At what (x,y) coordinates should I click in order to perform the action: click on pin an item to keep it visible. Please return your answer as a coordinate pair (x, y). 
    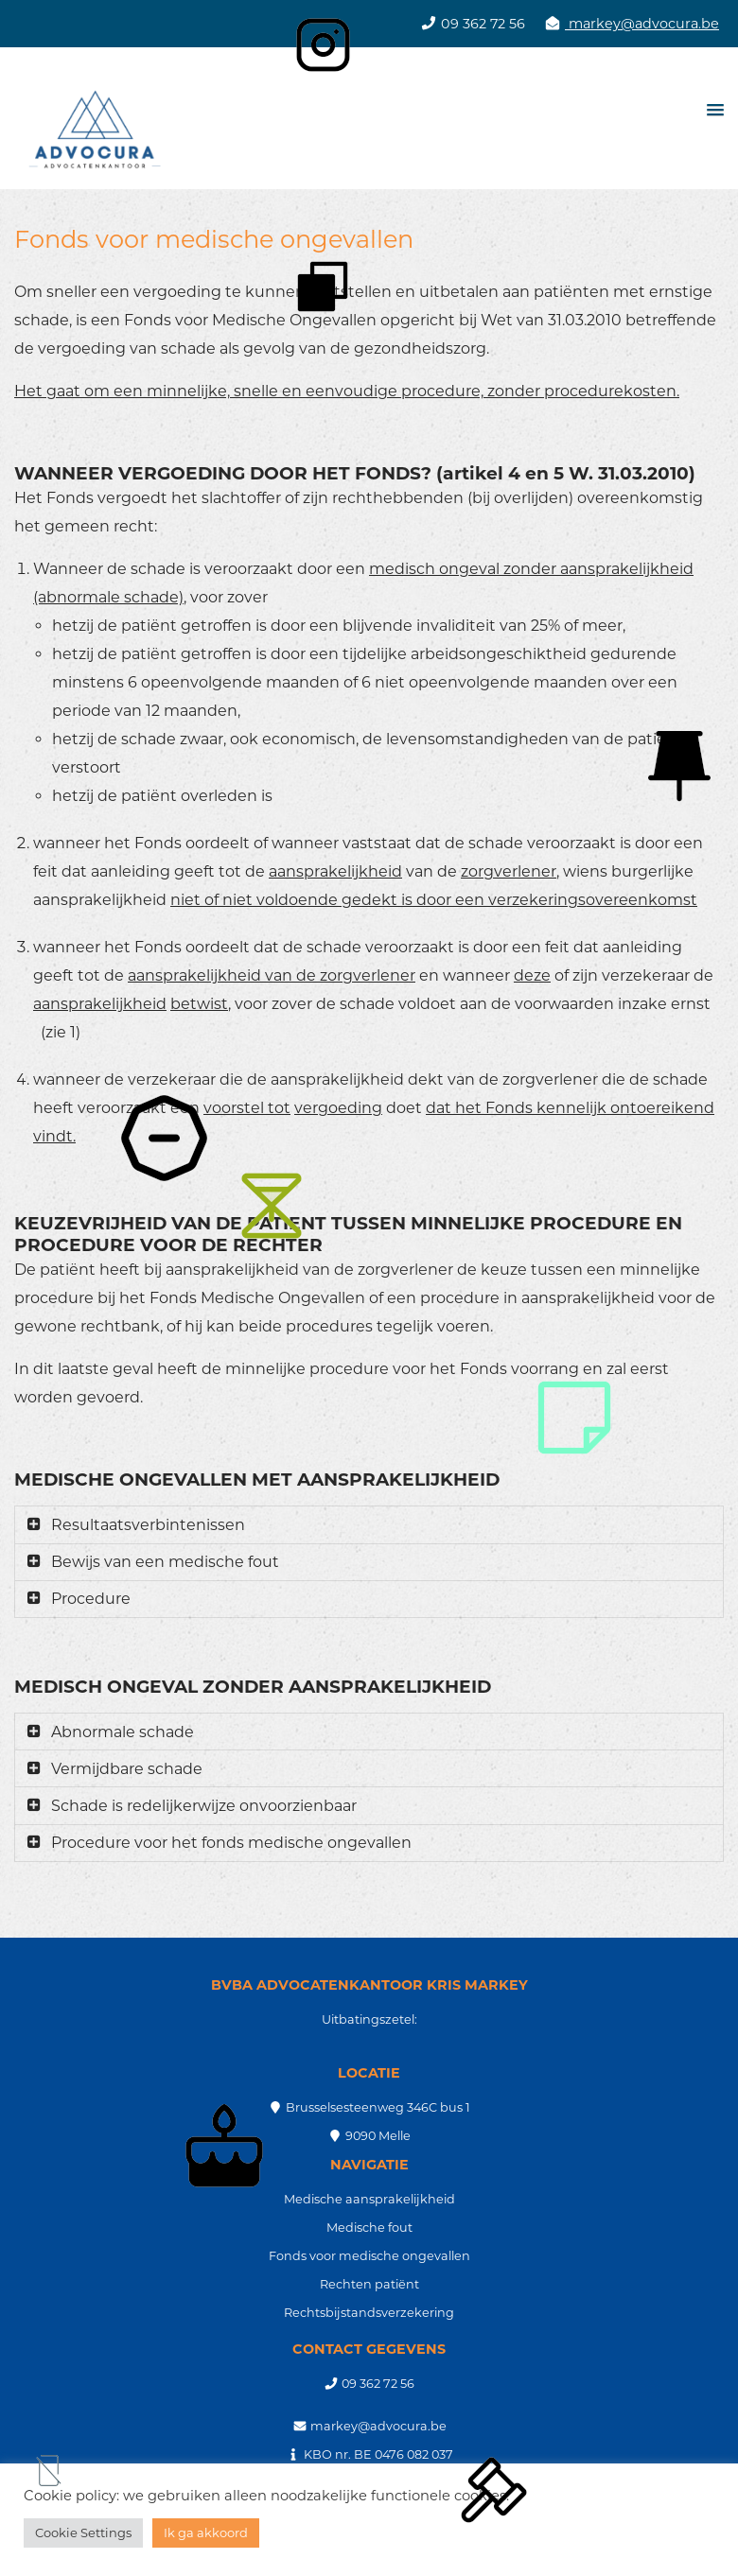
    Looking at the image, I should click on (679, 762).